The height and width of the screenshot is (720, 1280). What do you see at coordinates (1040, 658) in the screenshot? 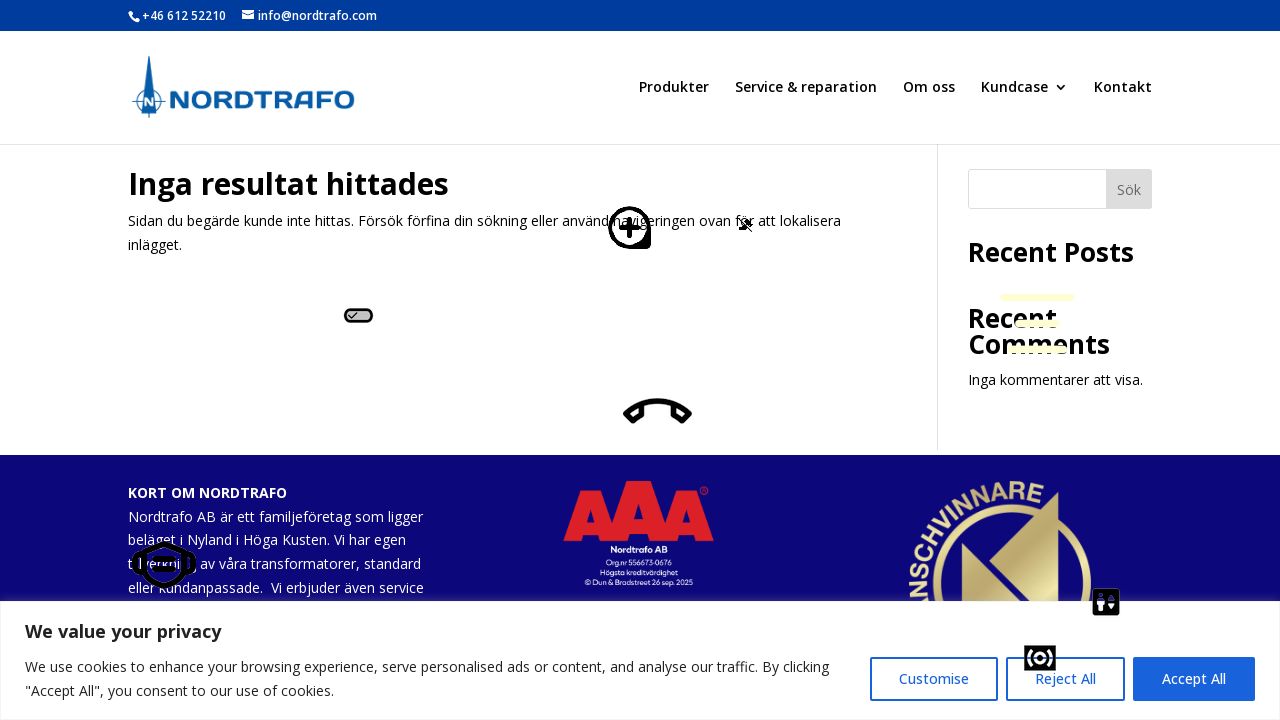
I see `enable surround sound audio output` at bounding box center [1040, 658].